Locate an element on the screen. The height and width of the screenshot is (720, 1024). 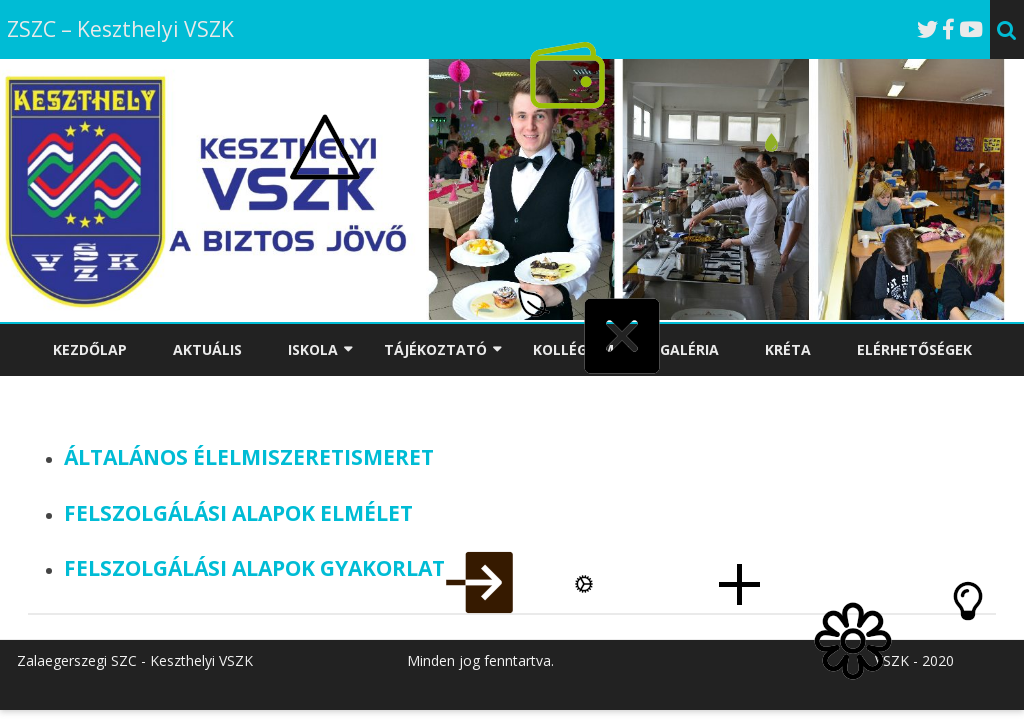
indicates water usage or hydration tracking is located at coordinates (771, 142).